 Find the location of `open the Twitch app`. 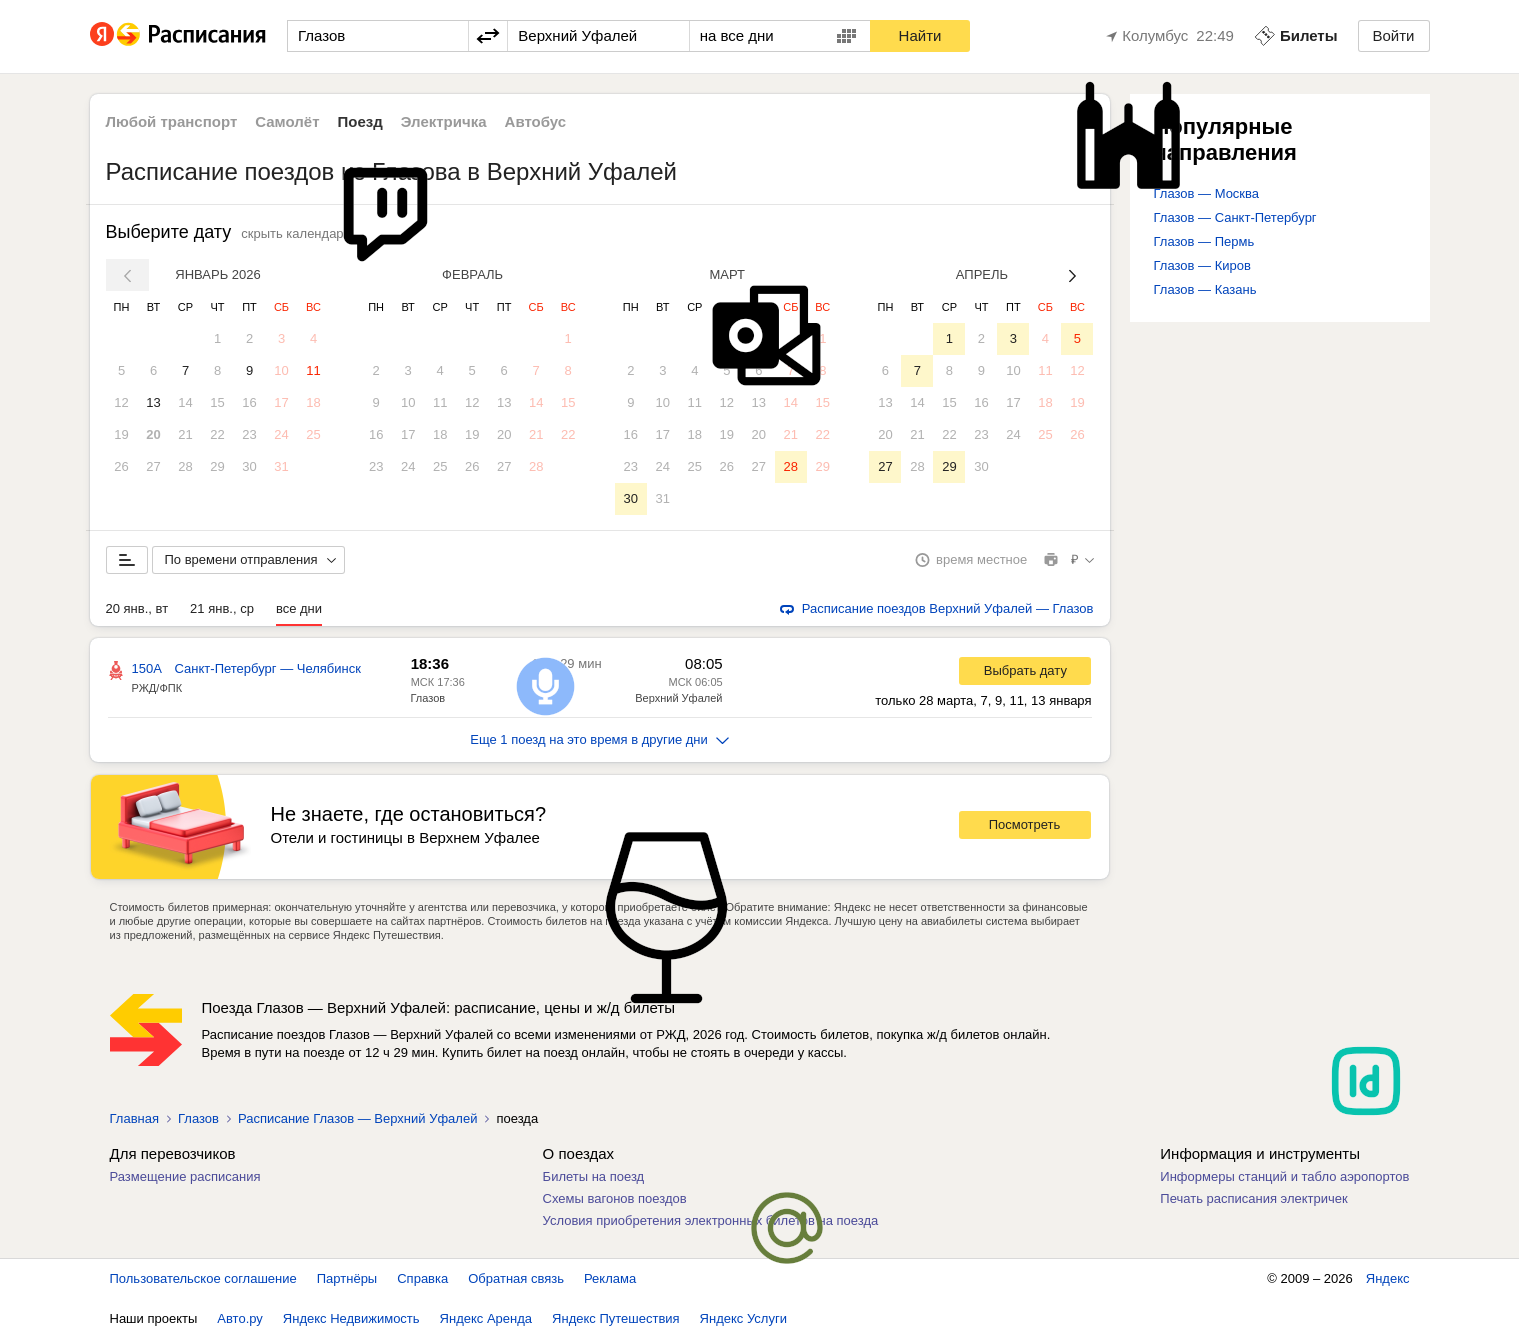

open the Twitch app is located at coordinates (385, 209).